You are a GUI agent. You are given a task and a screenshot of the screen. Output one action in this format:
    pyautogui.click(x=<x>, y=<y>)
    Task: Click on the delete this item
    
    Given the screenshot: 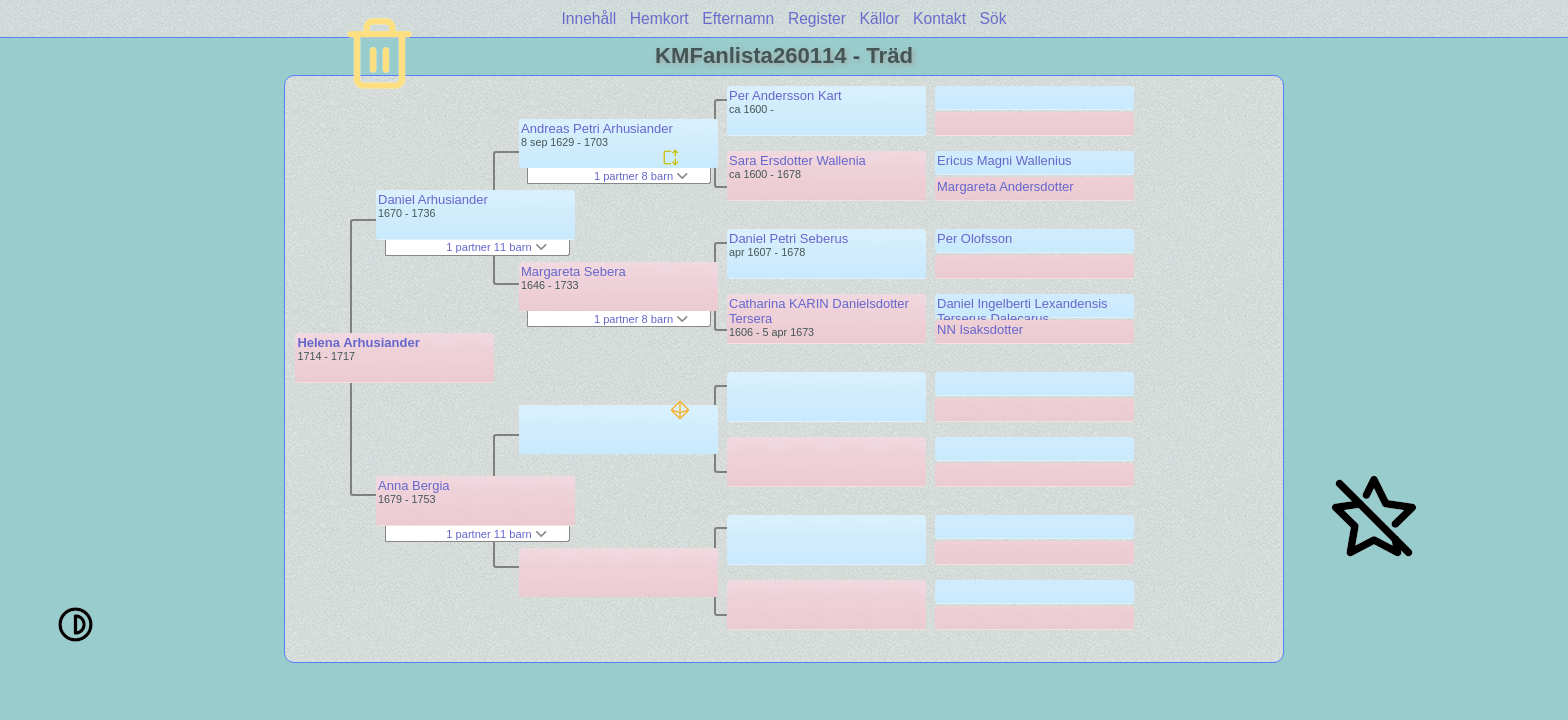 What is the action you would take?
    pyautogui.click(x=379, y=53)
    